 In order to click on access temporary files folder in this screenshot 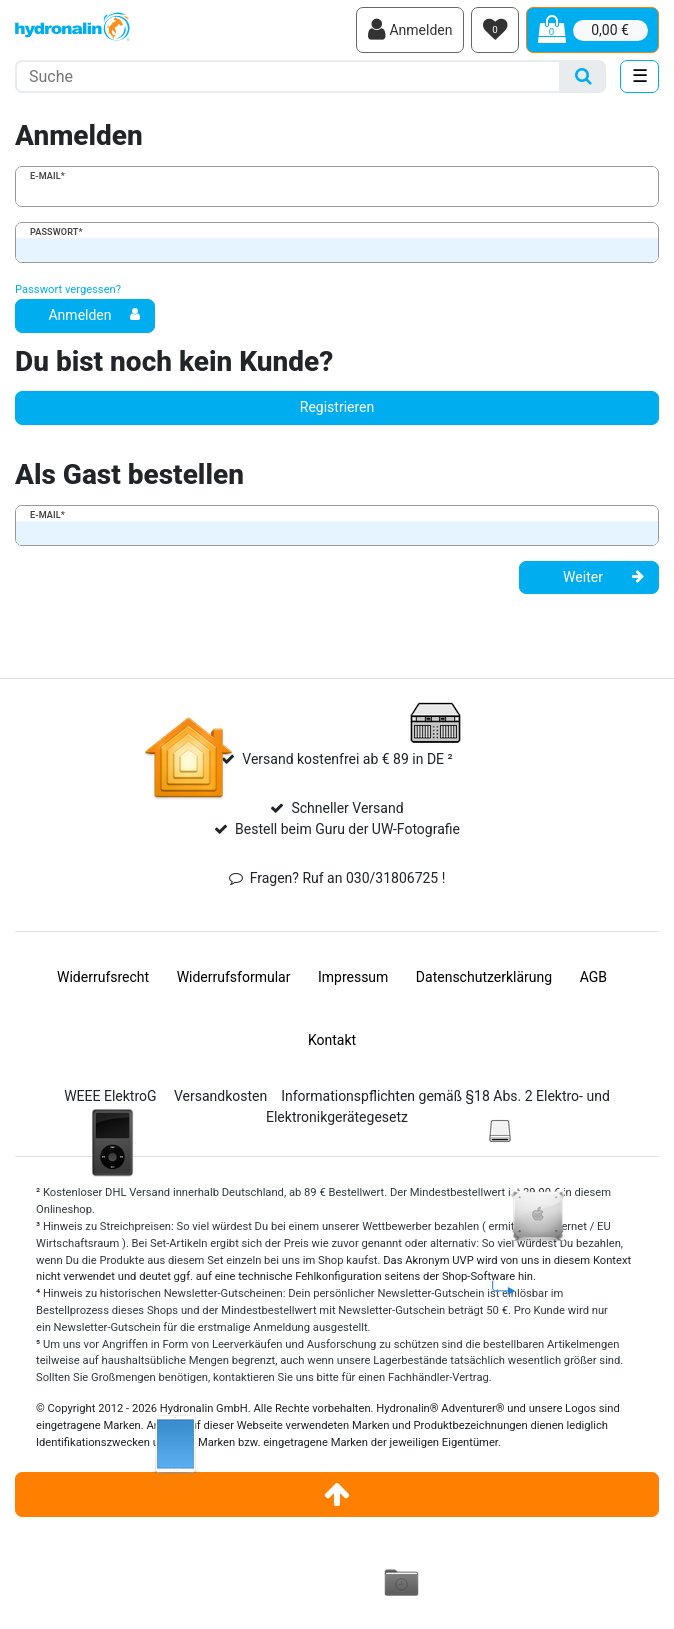, I will do `click(401, 1582)`.